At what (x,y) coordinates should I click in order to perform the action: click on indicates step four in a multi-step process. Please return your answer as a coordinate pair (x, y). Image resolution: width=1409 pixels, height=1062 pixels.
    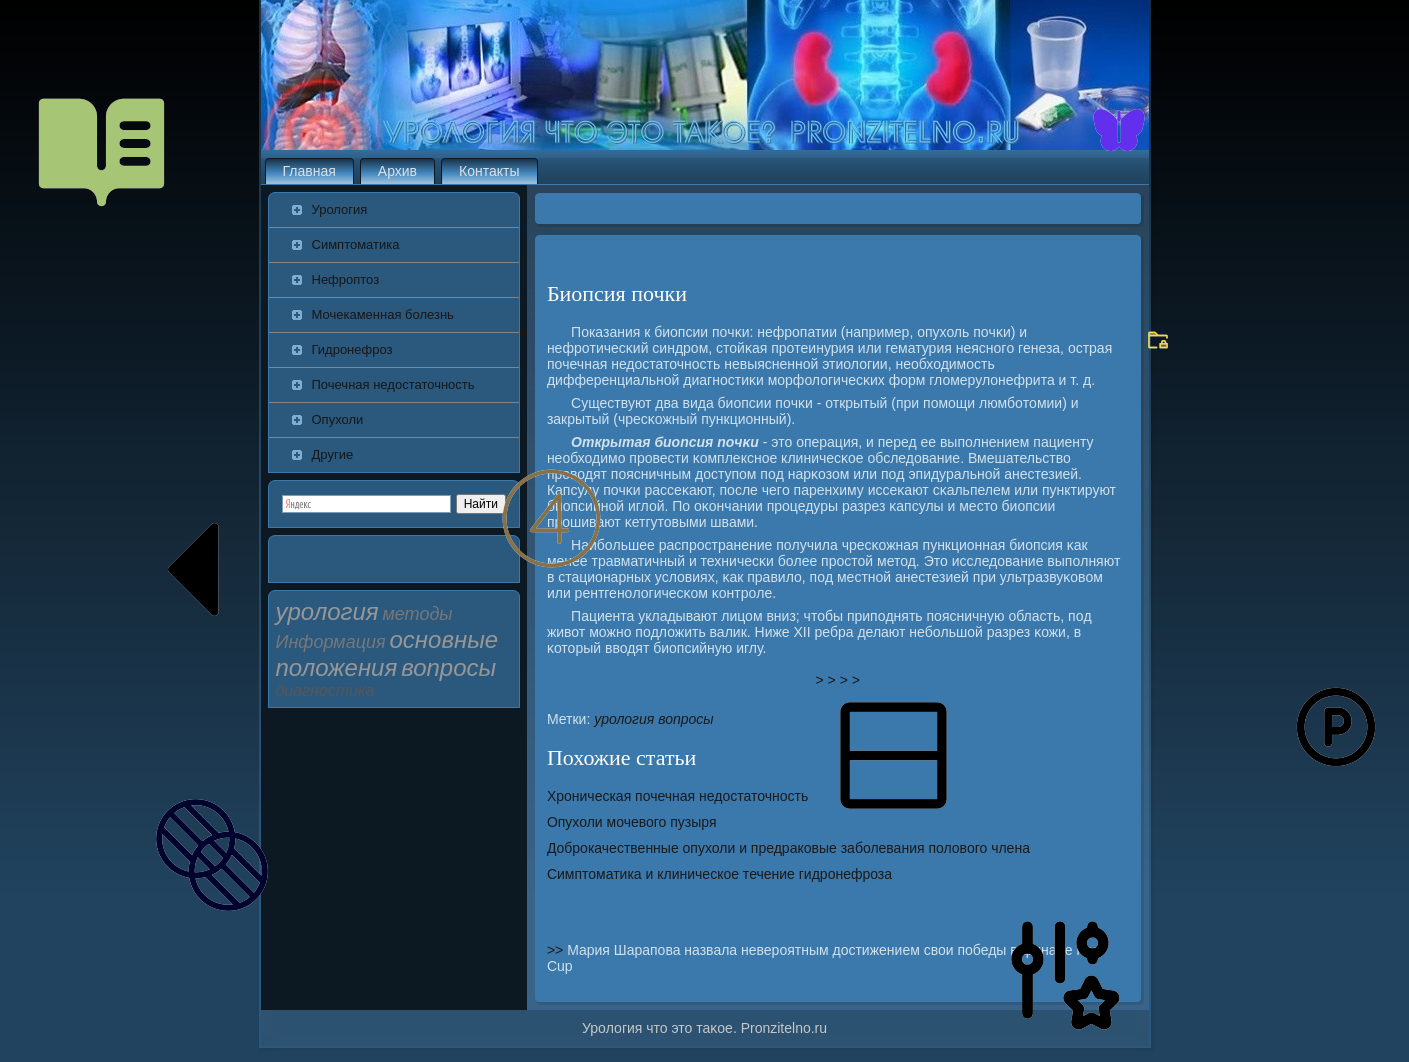
    Looking at the image, I should click on (551, 518).